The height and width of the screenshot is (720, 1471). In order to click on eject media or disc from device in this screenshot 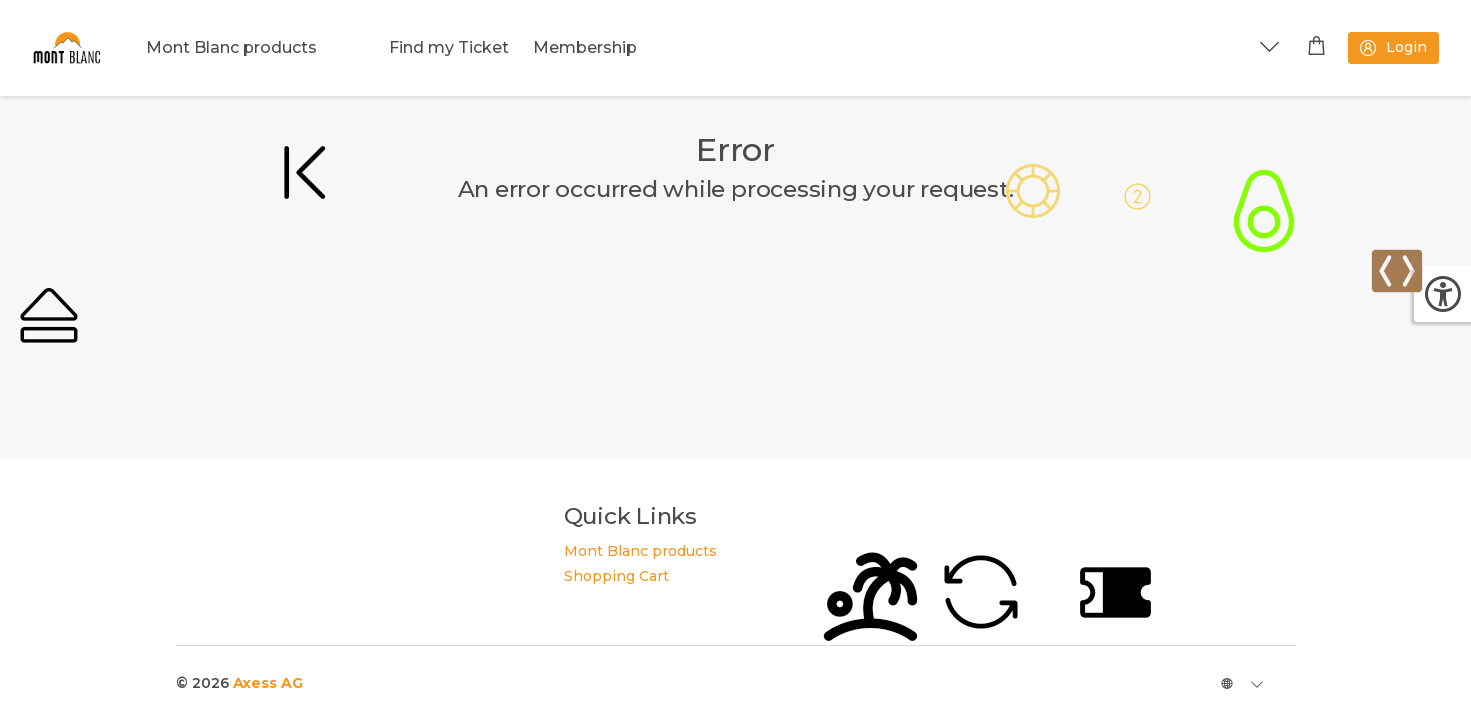, I will do `click(49, 319)`.